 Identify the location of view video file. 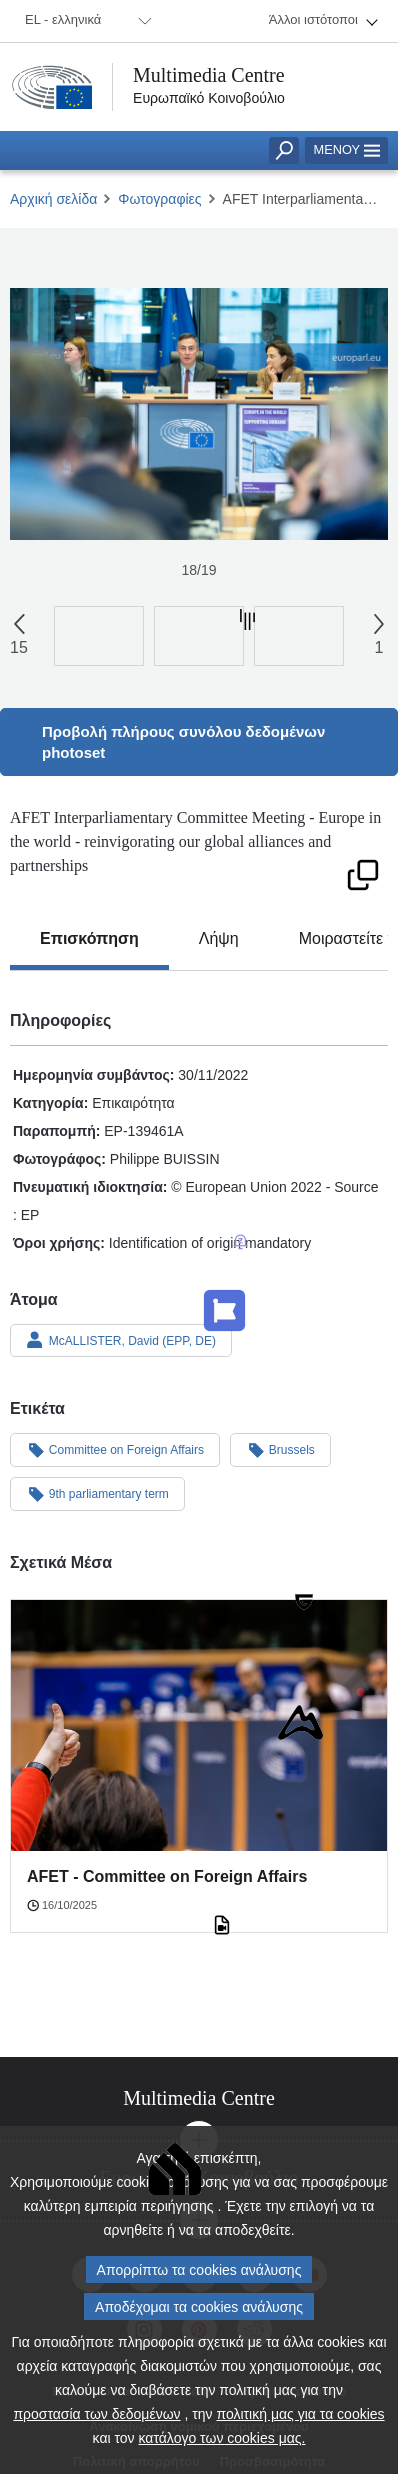
(222, 1925).